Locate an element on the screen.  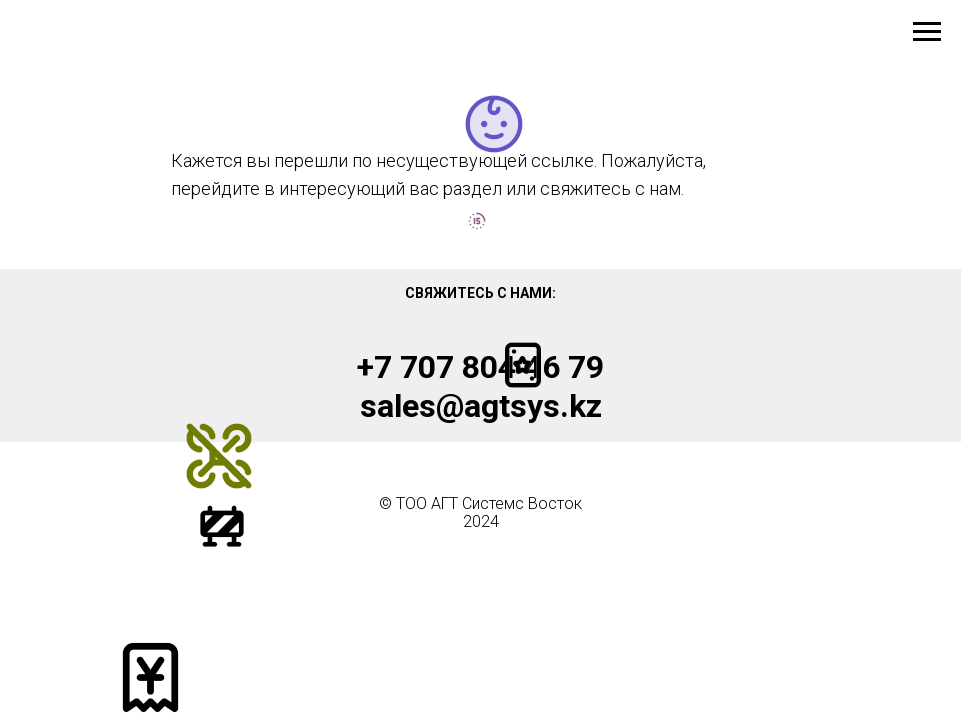
access parental or family settings is located at coordinates (494, 124).